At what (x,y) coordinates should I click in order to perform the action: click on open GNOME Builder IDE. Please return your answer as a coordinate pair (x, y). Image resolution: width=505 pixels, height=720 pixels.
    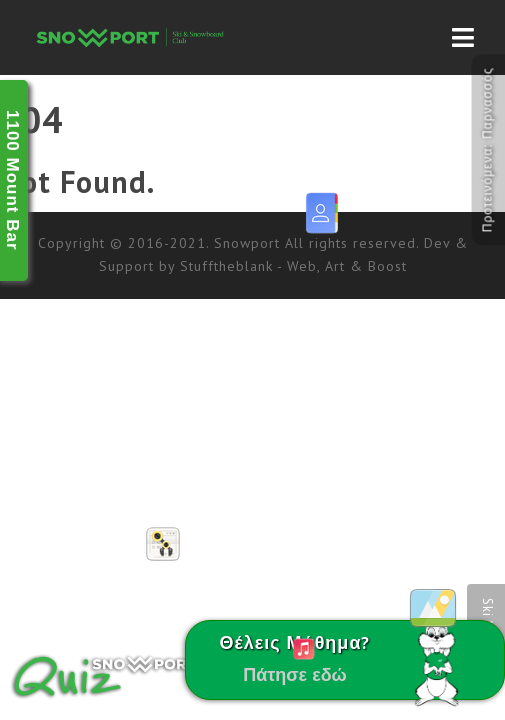
    Looking at the image, I should click on (163, 544).